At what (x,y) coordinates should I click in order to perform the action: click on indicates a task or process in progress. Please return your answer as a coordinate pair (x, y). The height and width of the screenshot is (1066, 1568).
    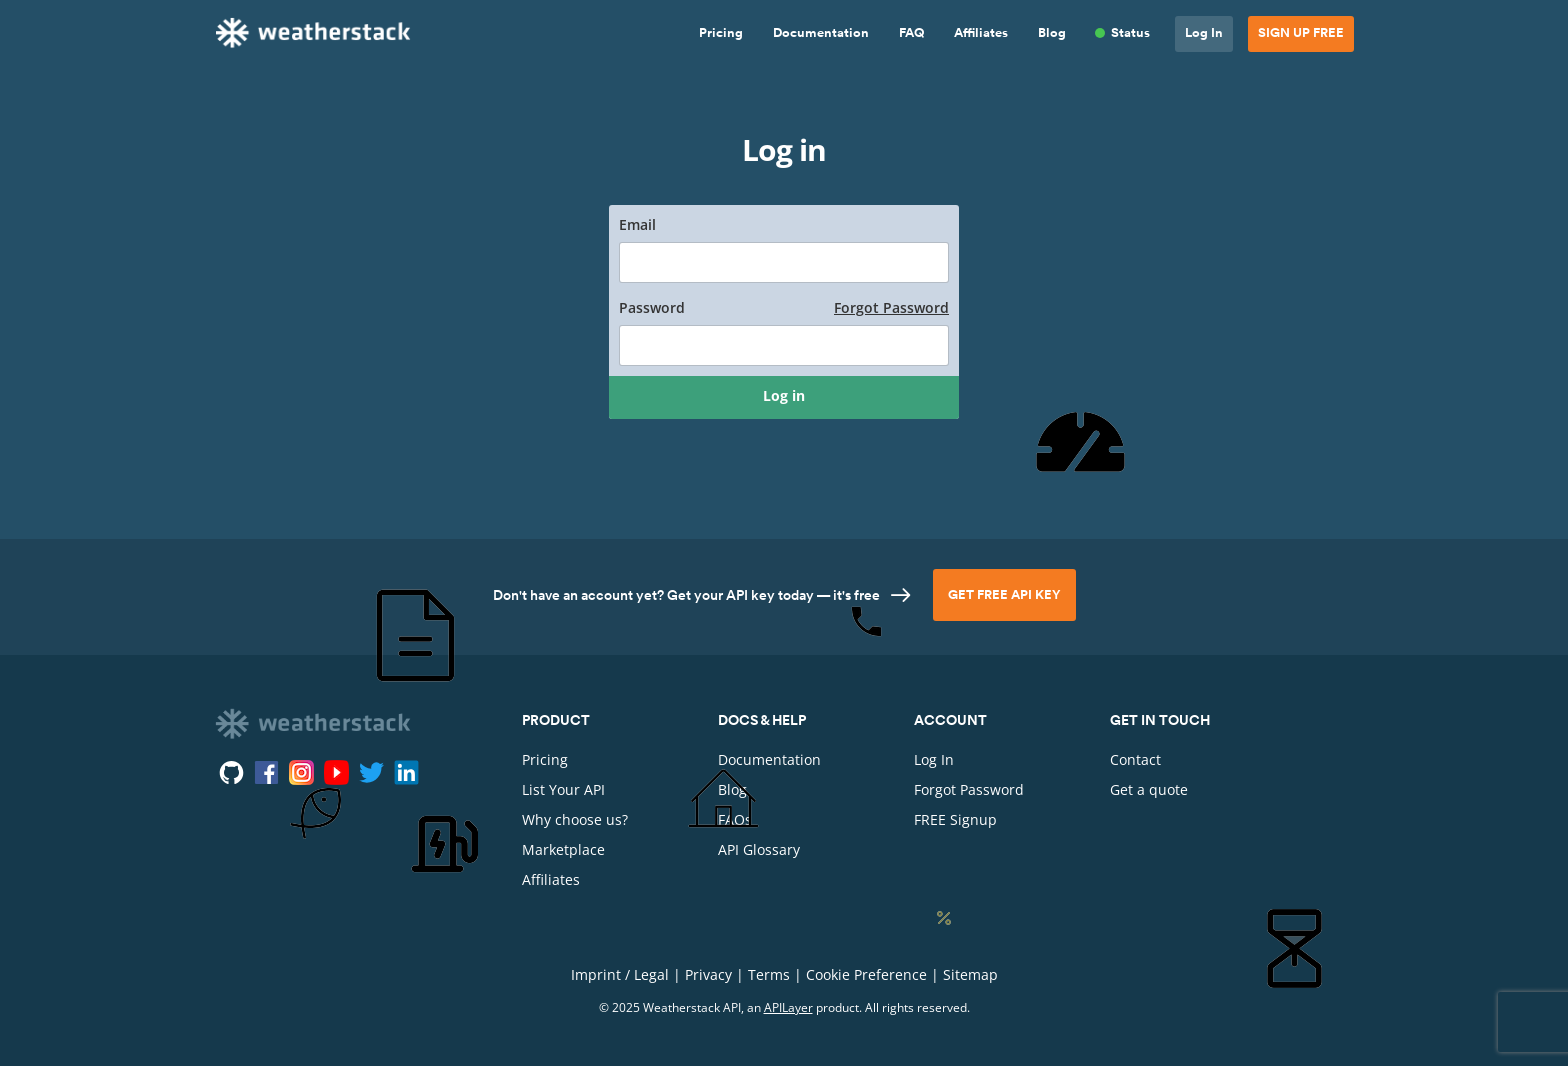
    Looking at the image, I should click on (1294, 948).